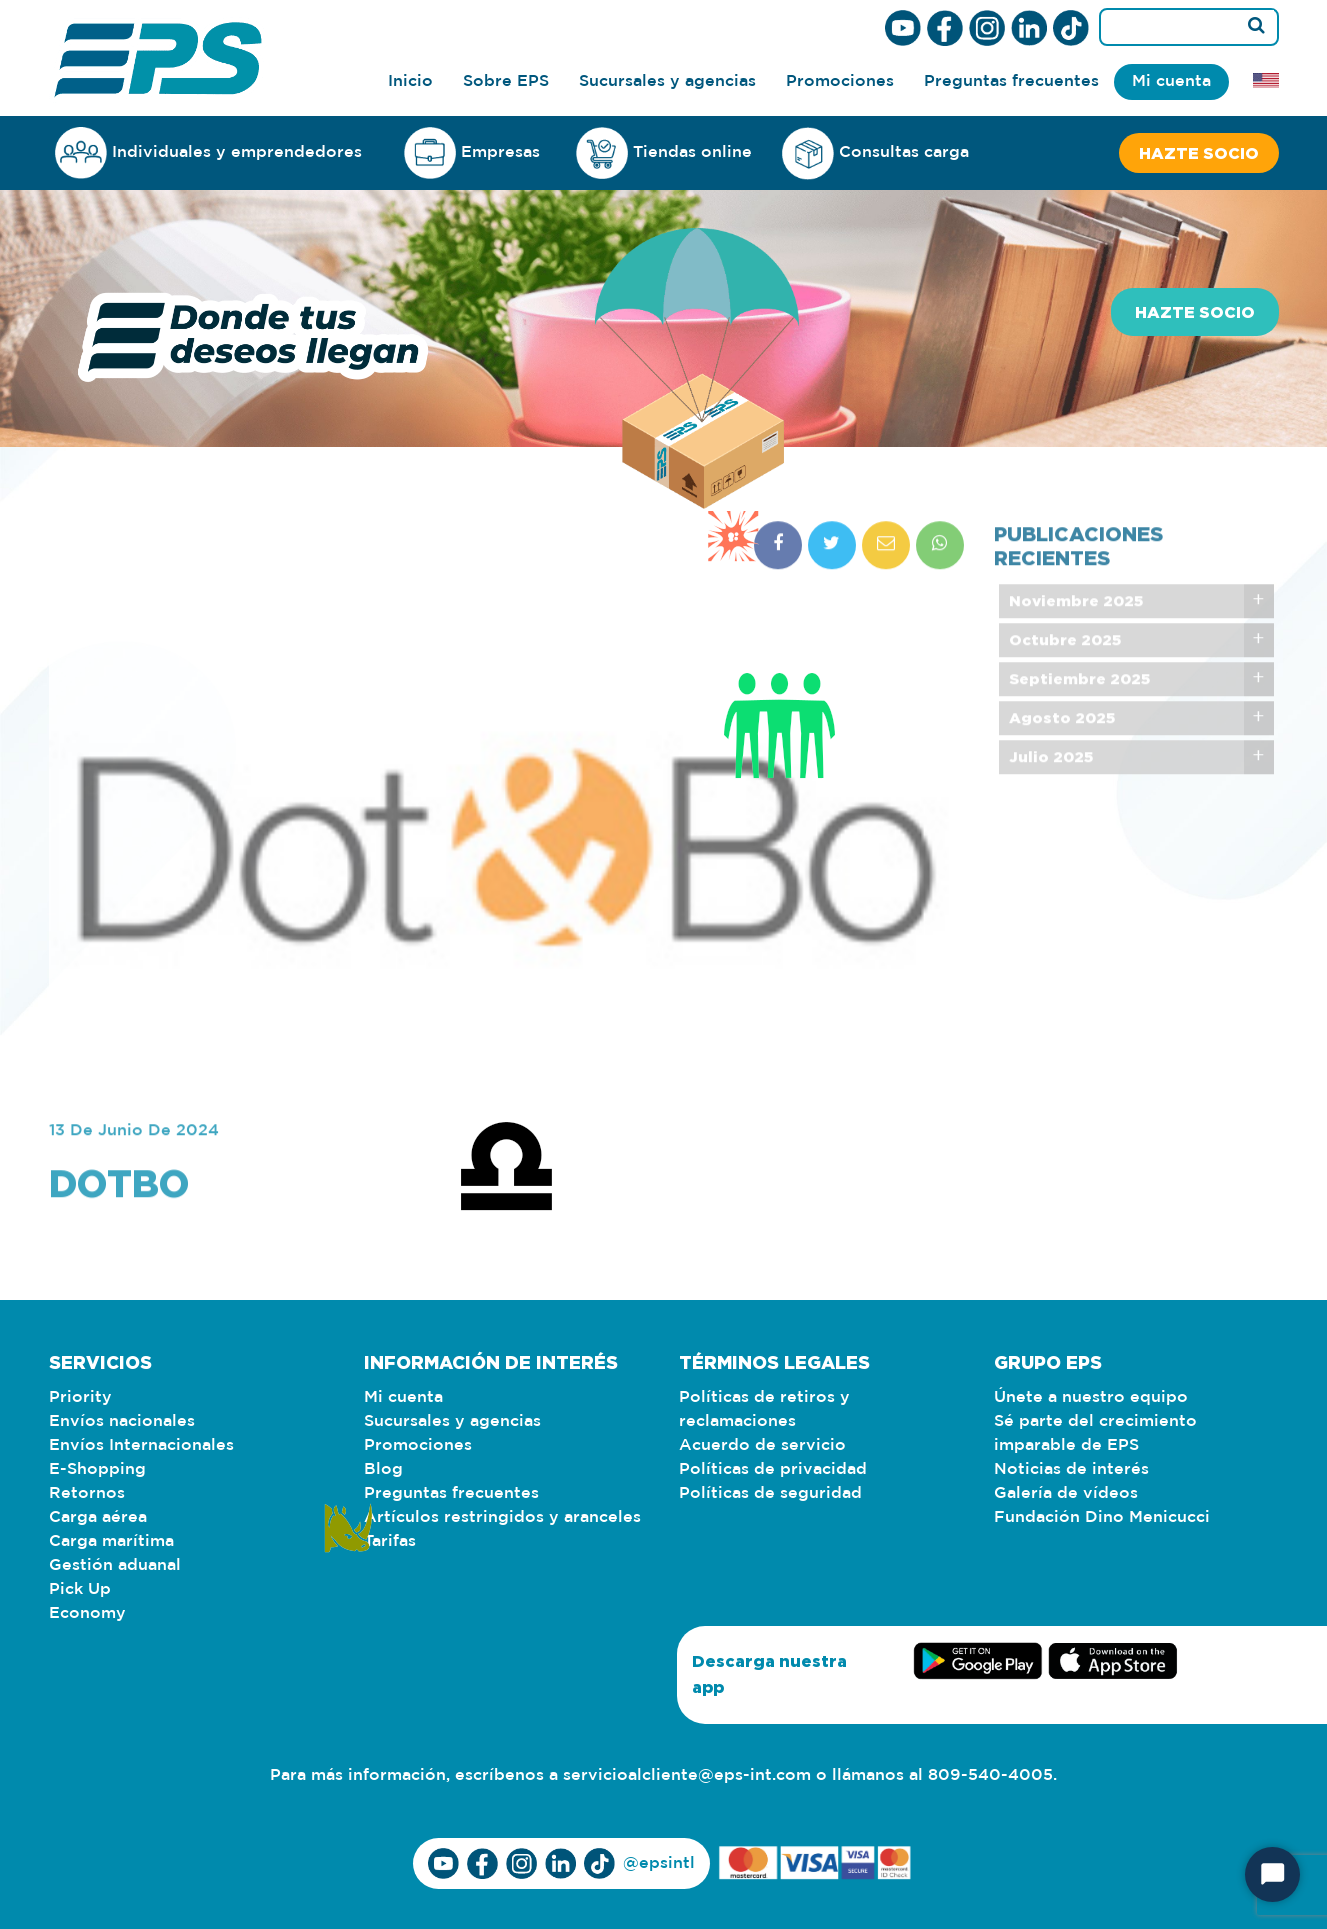  What do you see at coordinates (779, 725) in the screenshot?
I see `view your friends list` at bounding box center [779, 725].